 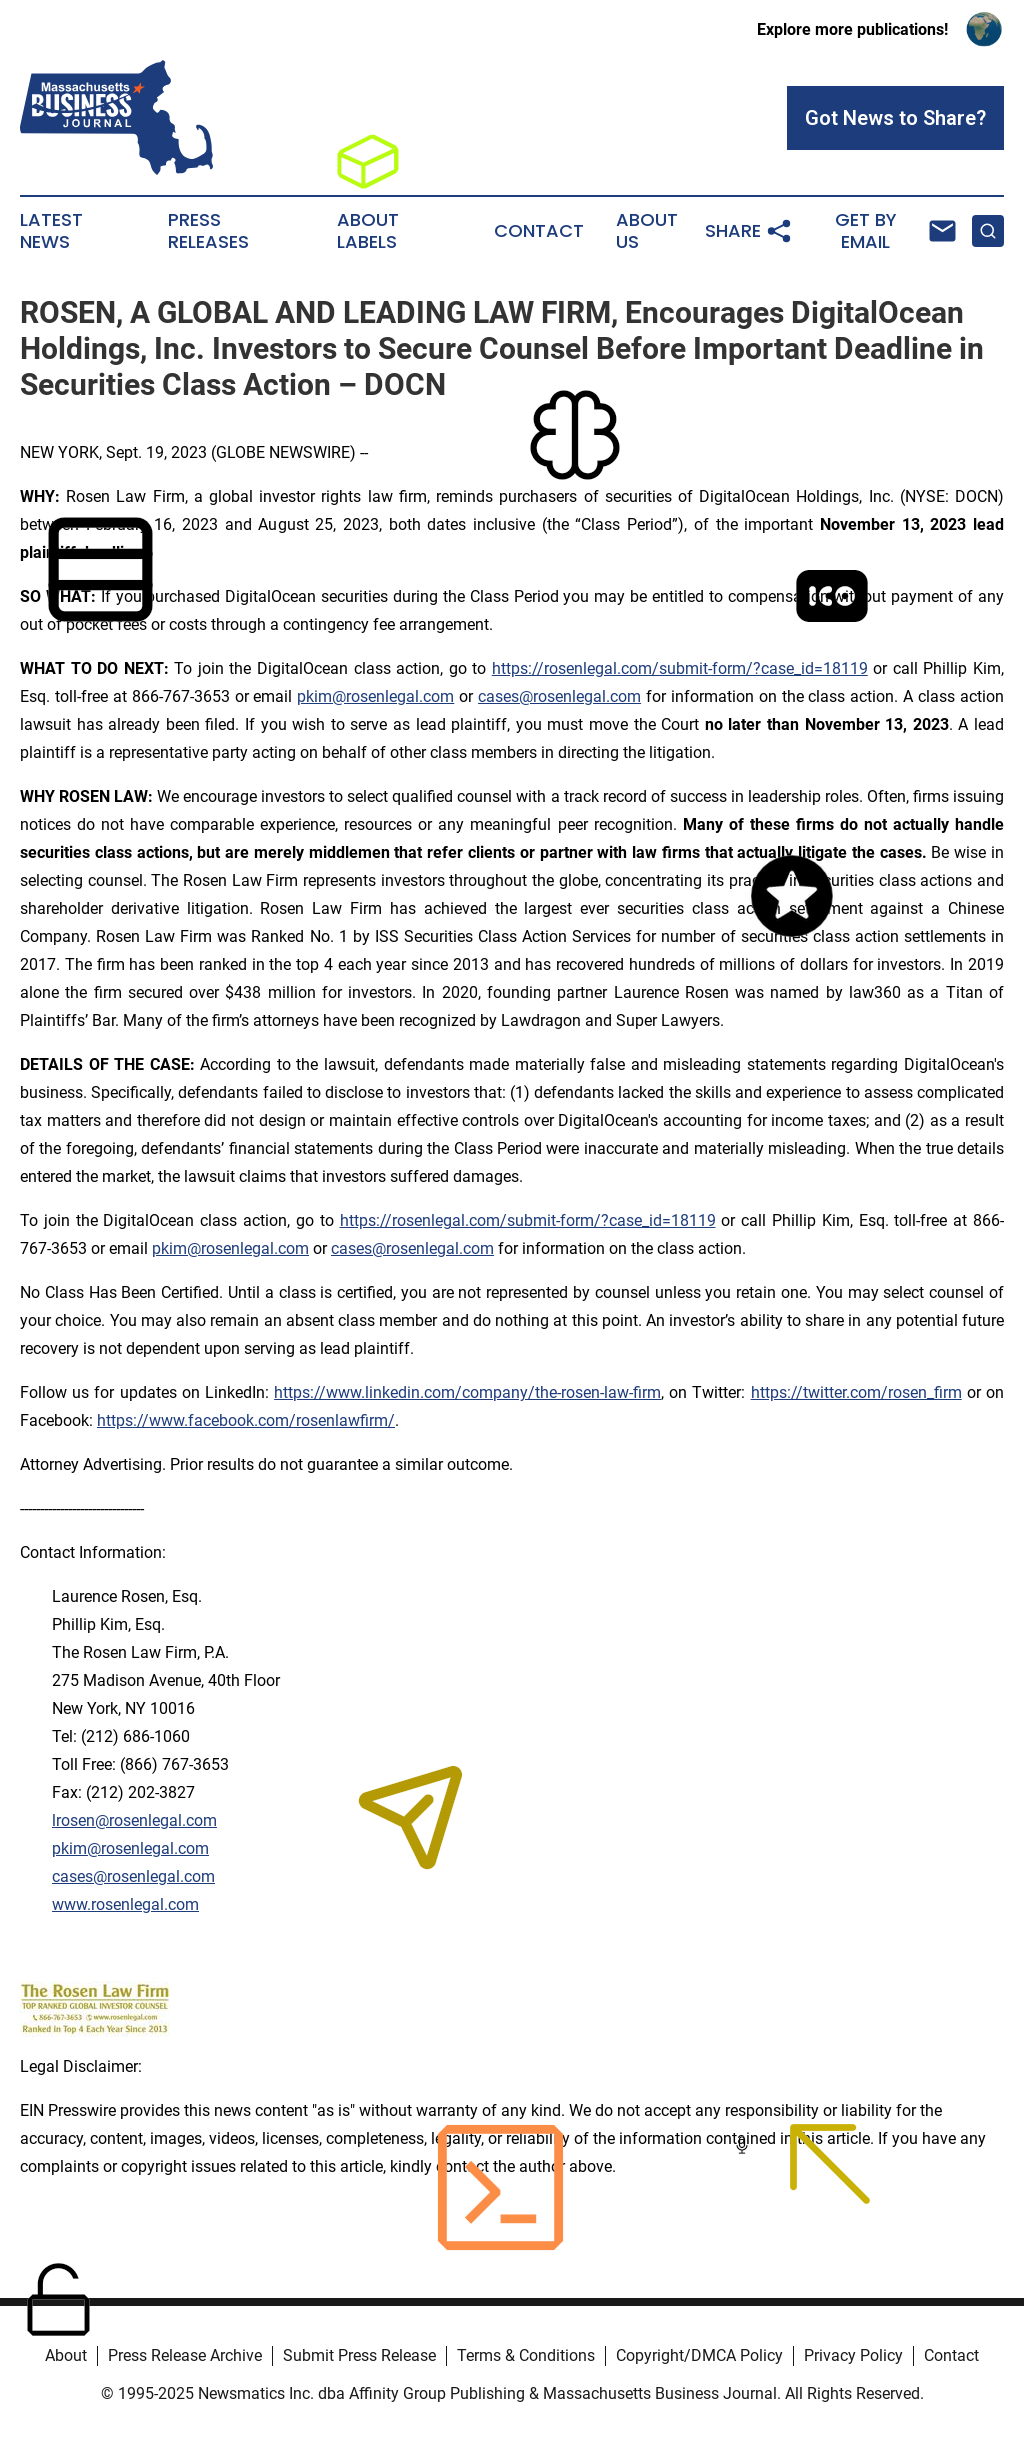 What do you see at coordinates (368, 161) in the screenshot?
I see `represents a field or property in code structure` at bounding box center [368, 161].